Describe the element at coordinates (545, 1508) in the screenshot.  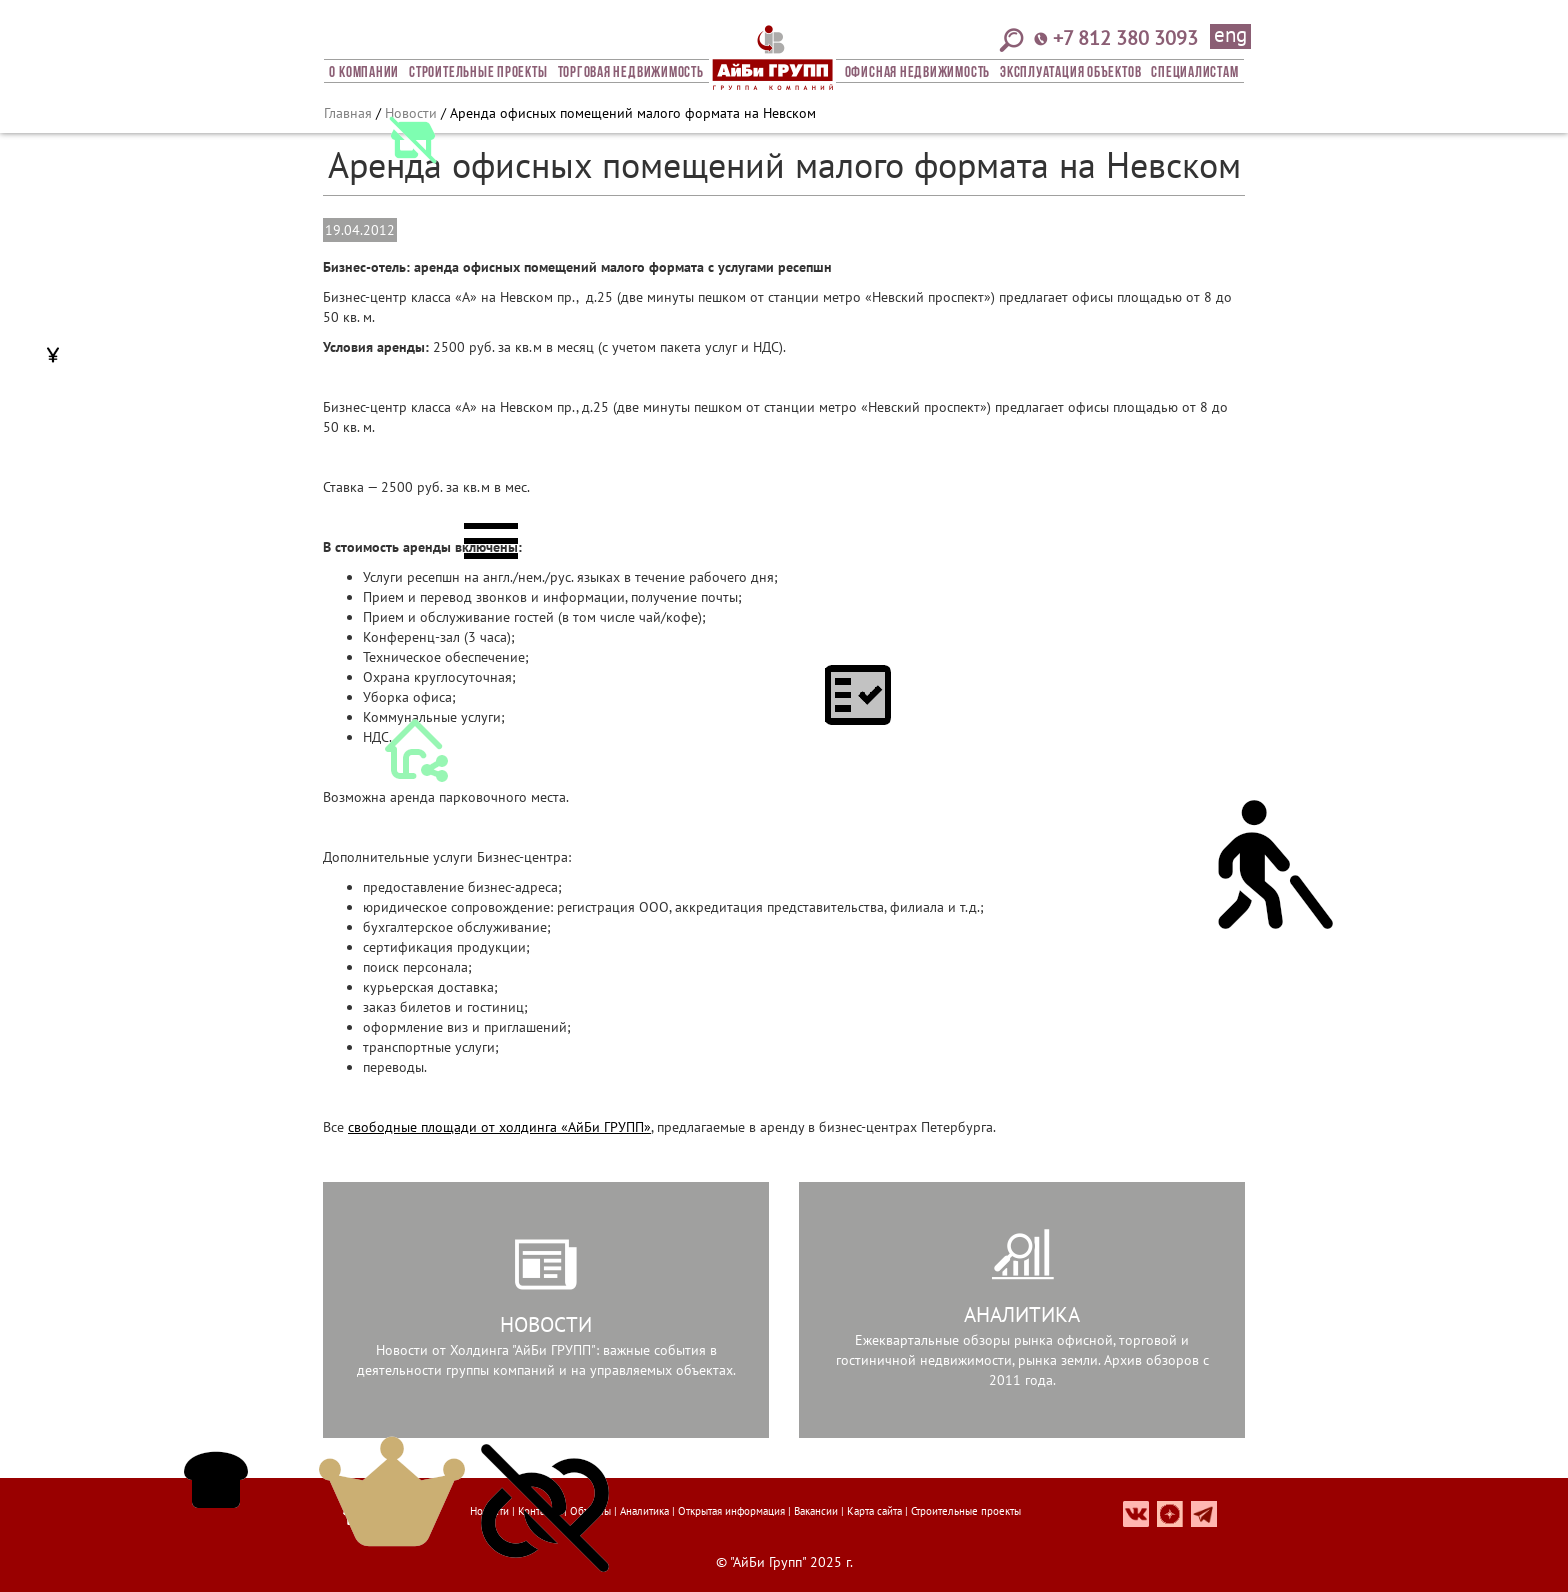
I see `unlink or disconnect items` at that location.